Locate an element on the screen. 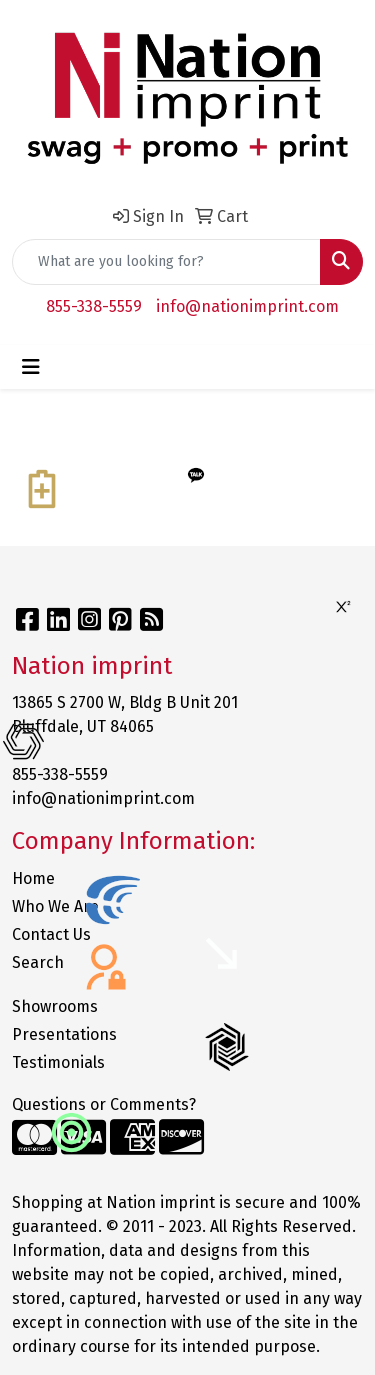  format selected text as superscript is located at coordinates (342, 606).